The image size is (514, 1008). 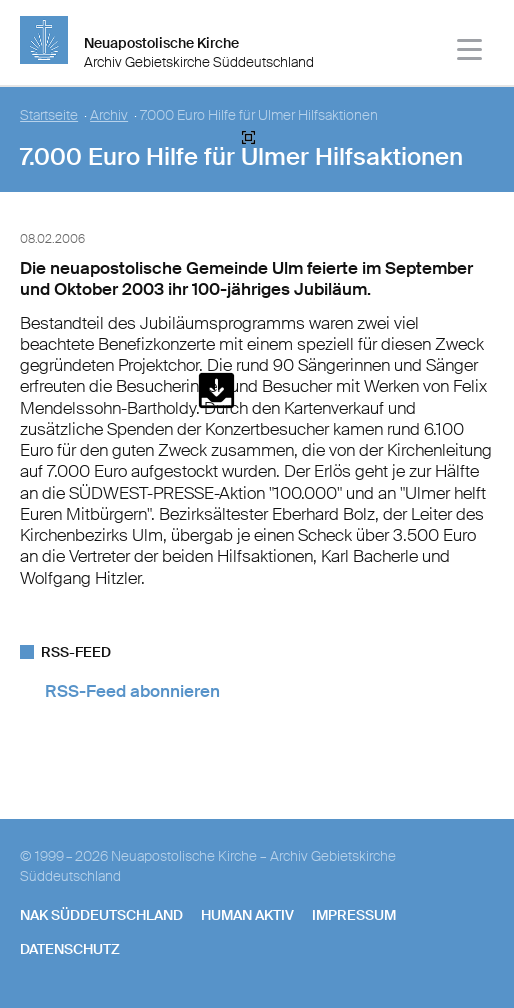 What do you see at coordinates (216, 390) in the screenshot?
I see `download file to inbox or tray` at bounding box center [216, 390].